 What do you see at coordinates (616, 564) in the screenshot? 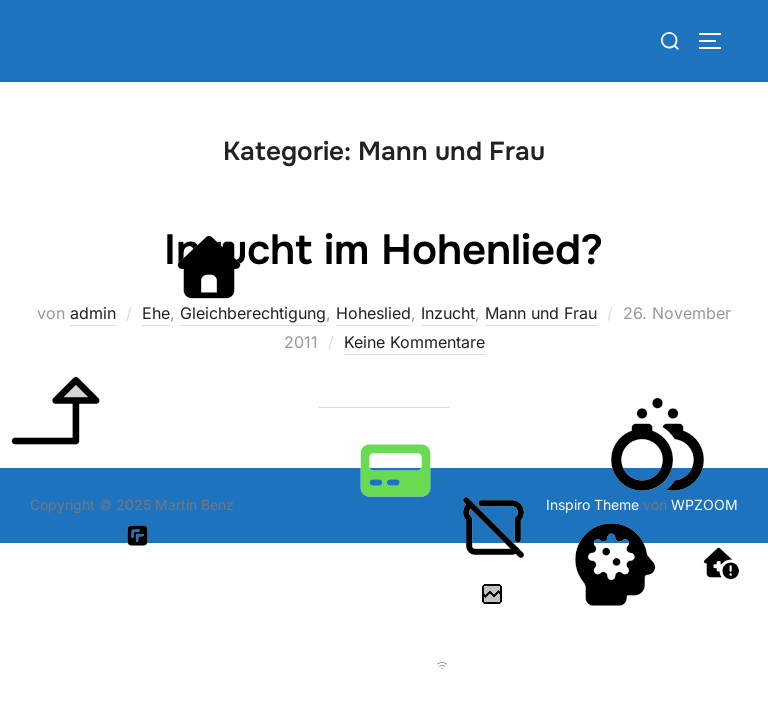
I see `indicates a mental health or neurological condition` at bounding box center [616, 564].